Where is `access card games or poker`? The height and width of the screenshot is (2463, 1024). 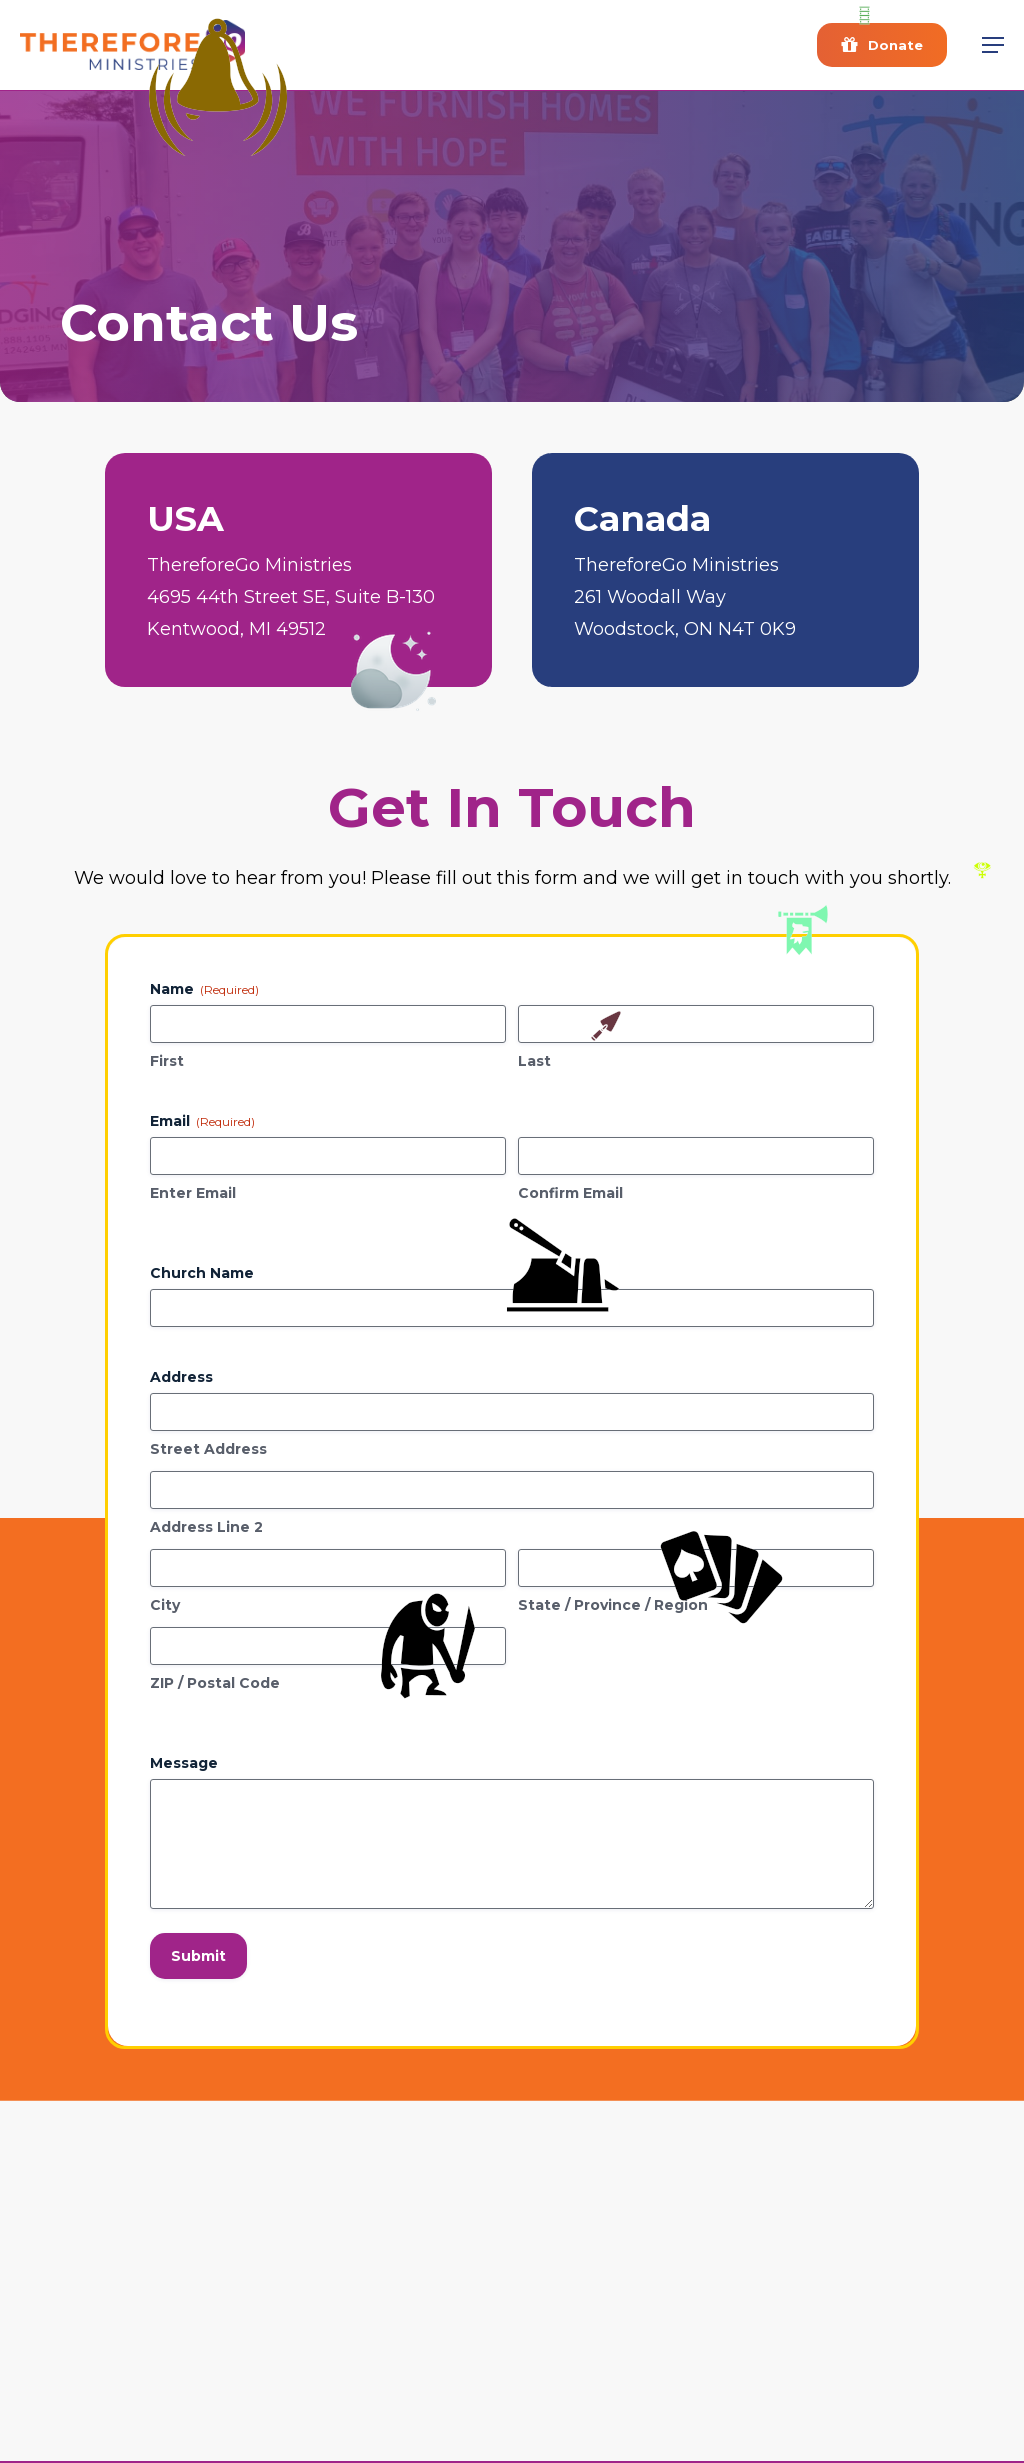
access card games or poker is located at coordinates (722, 1578).